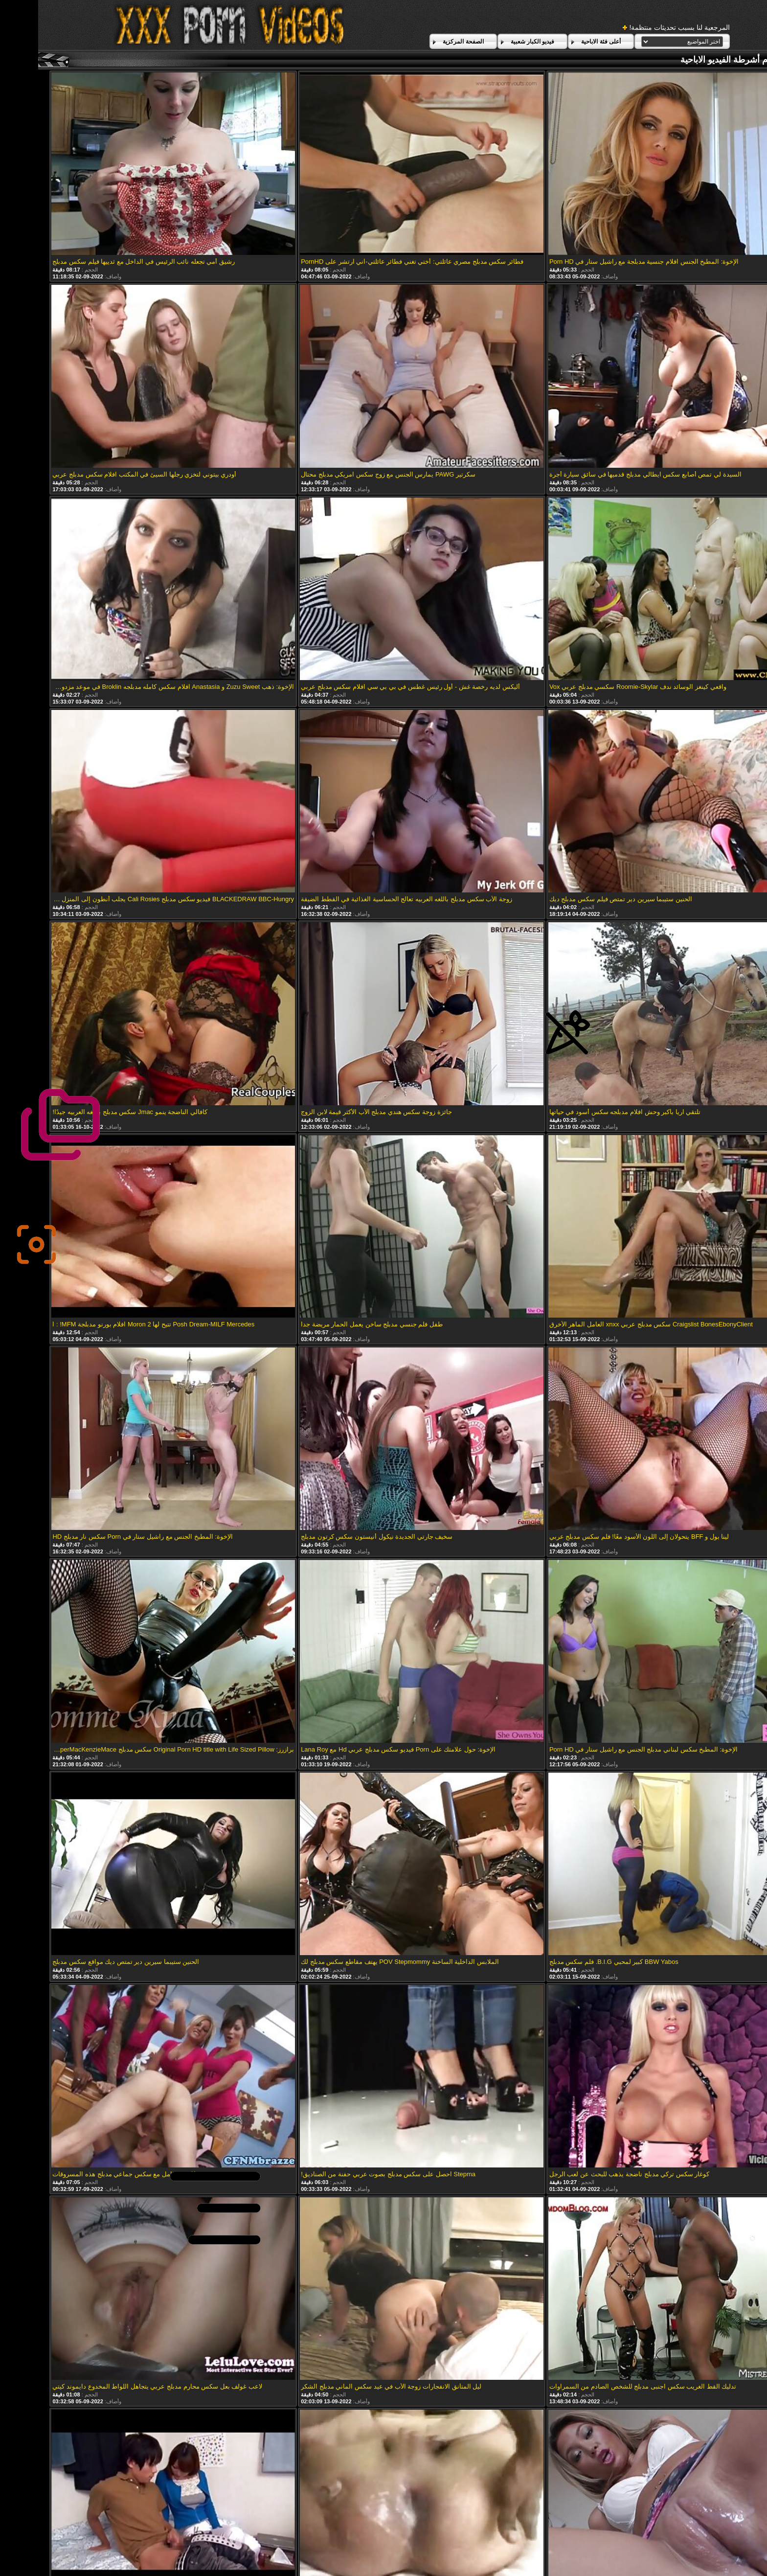  Describe the element at coordinates (36, 1244) in the screenshot. I see `focus on a specific area or element` at that location.